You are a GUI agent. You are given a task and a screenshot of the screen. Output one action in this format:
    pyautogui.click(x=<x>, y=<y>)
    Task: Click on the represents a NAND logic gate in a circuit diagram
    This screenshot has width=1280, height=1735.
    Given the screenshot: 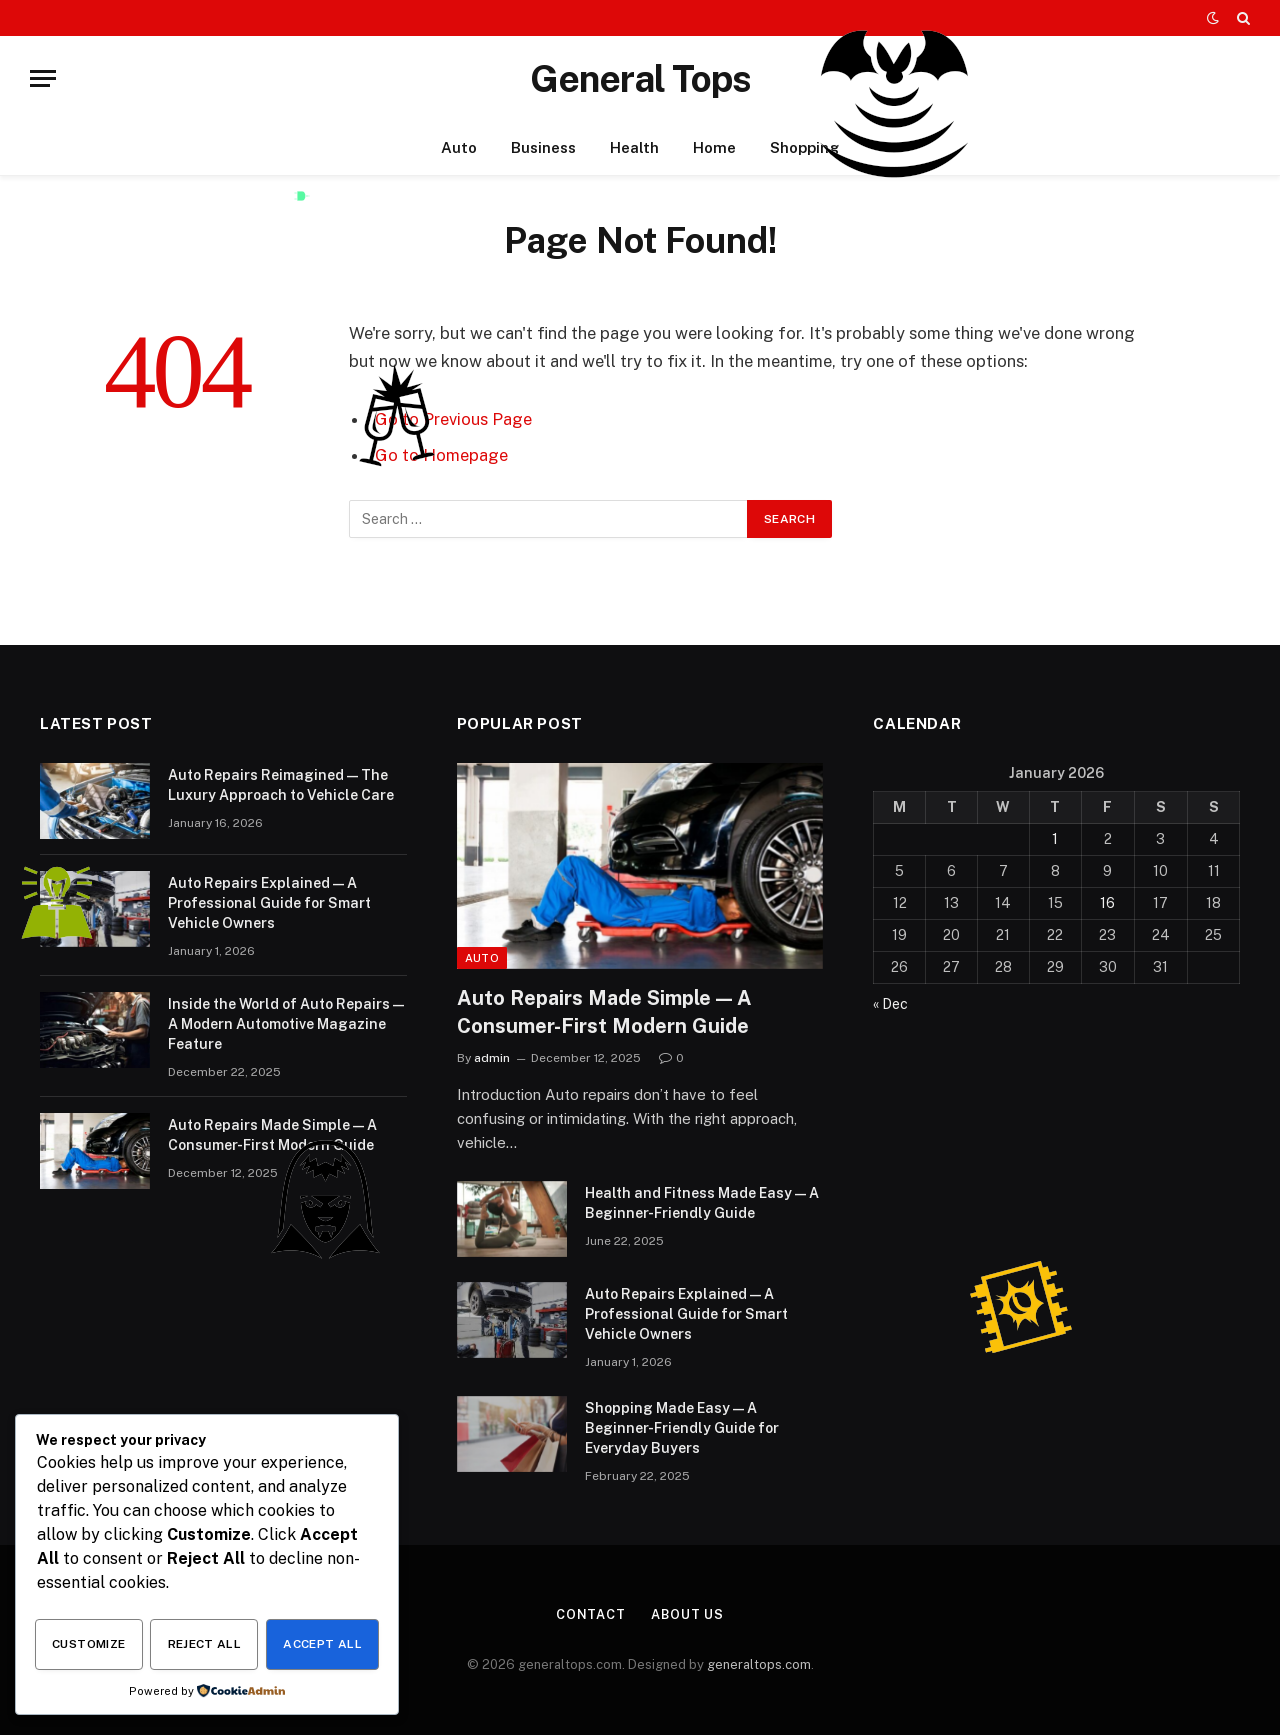 What is the action you would take?
    pyautogui.click(x=302, y=196)
    